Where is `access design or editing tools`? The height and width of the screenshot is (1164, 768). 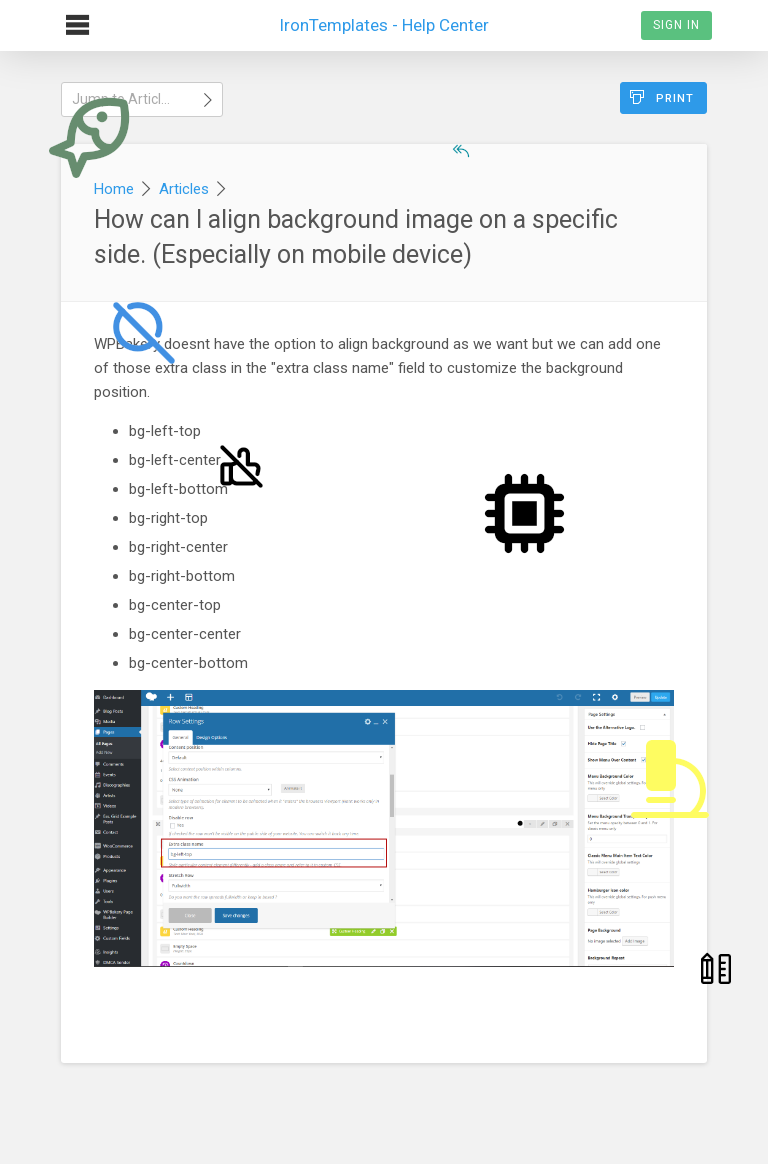
access design or editing tools is located at coordinates (716, 969).